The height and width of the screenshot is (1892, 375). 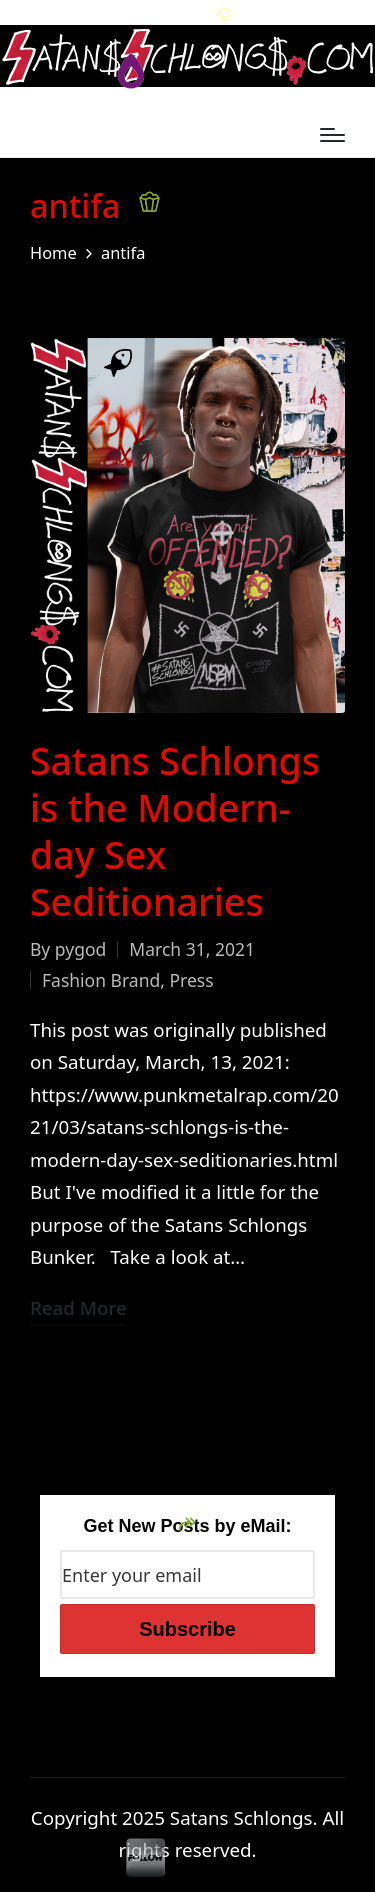 I want to click on access fishing or marine-related features, so click(x=119, y=361).